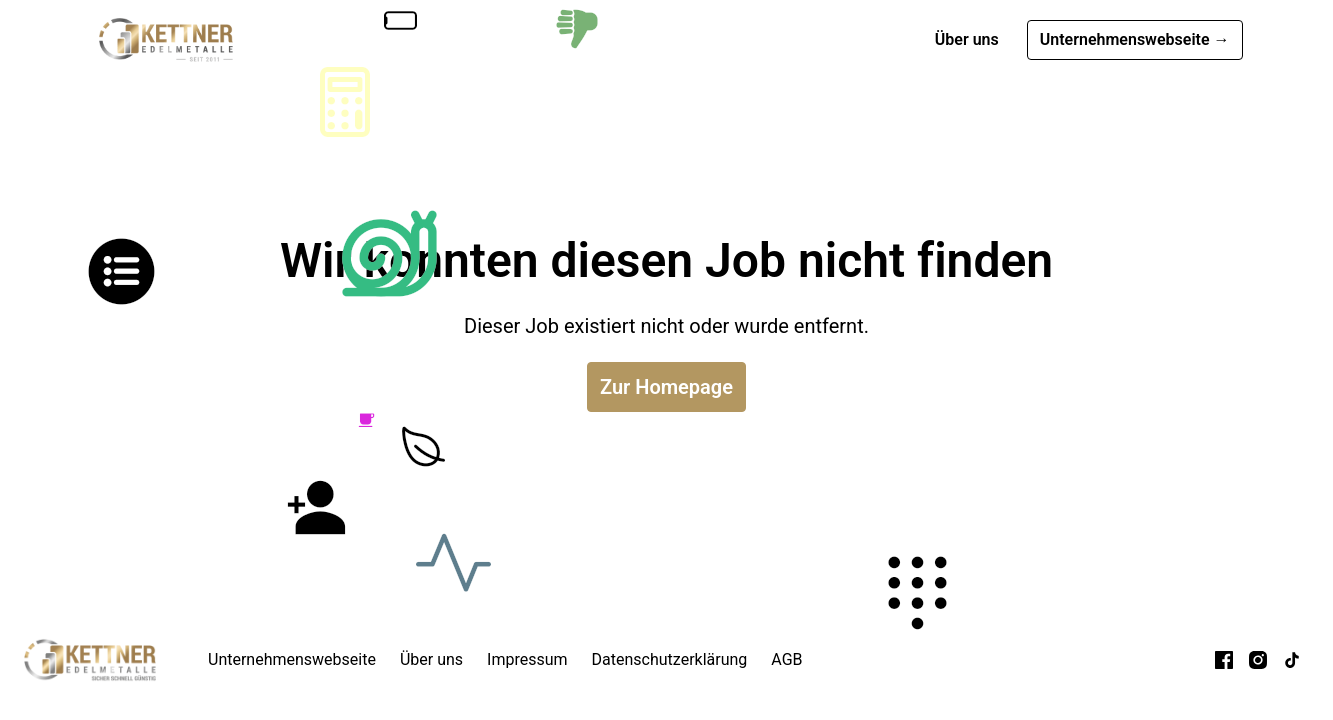  Describe the element at coordinates (366, 420) in the screenshot. I see `find nearby coffee shops or cafes` at that location.